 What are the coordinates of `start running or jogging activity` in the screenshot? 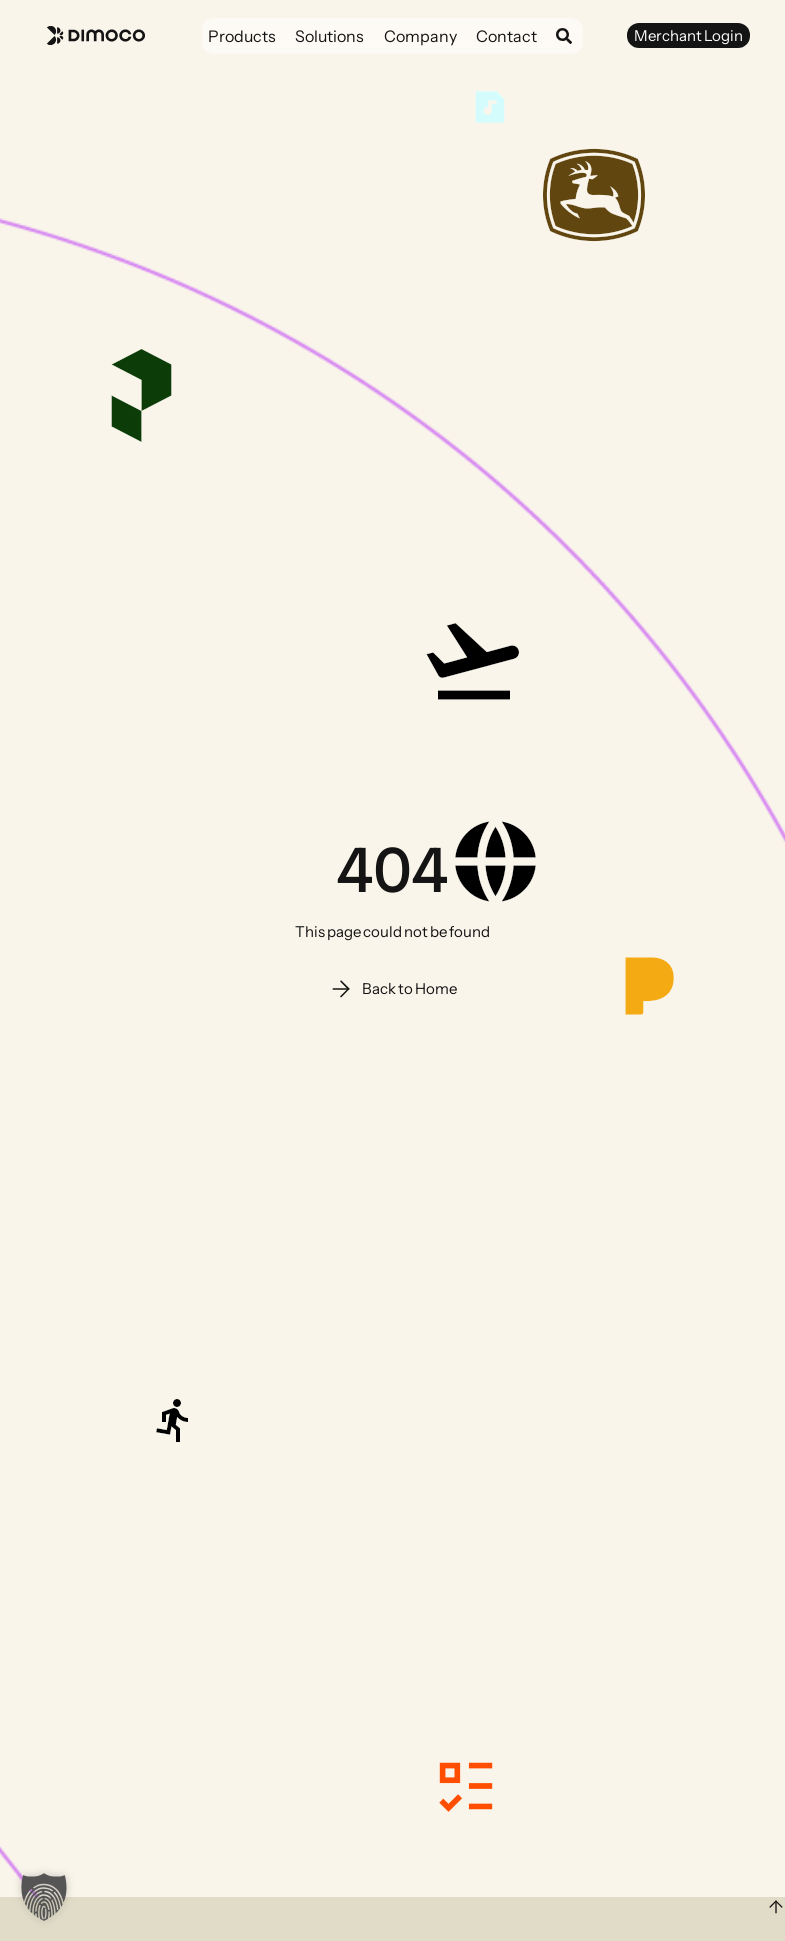 It's located at (174, 1420).